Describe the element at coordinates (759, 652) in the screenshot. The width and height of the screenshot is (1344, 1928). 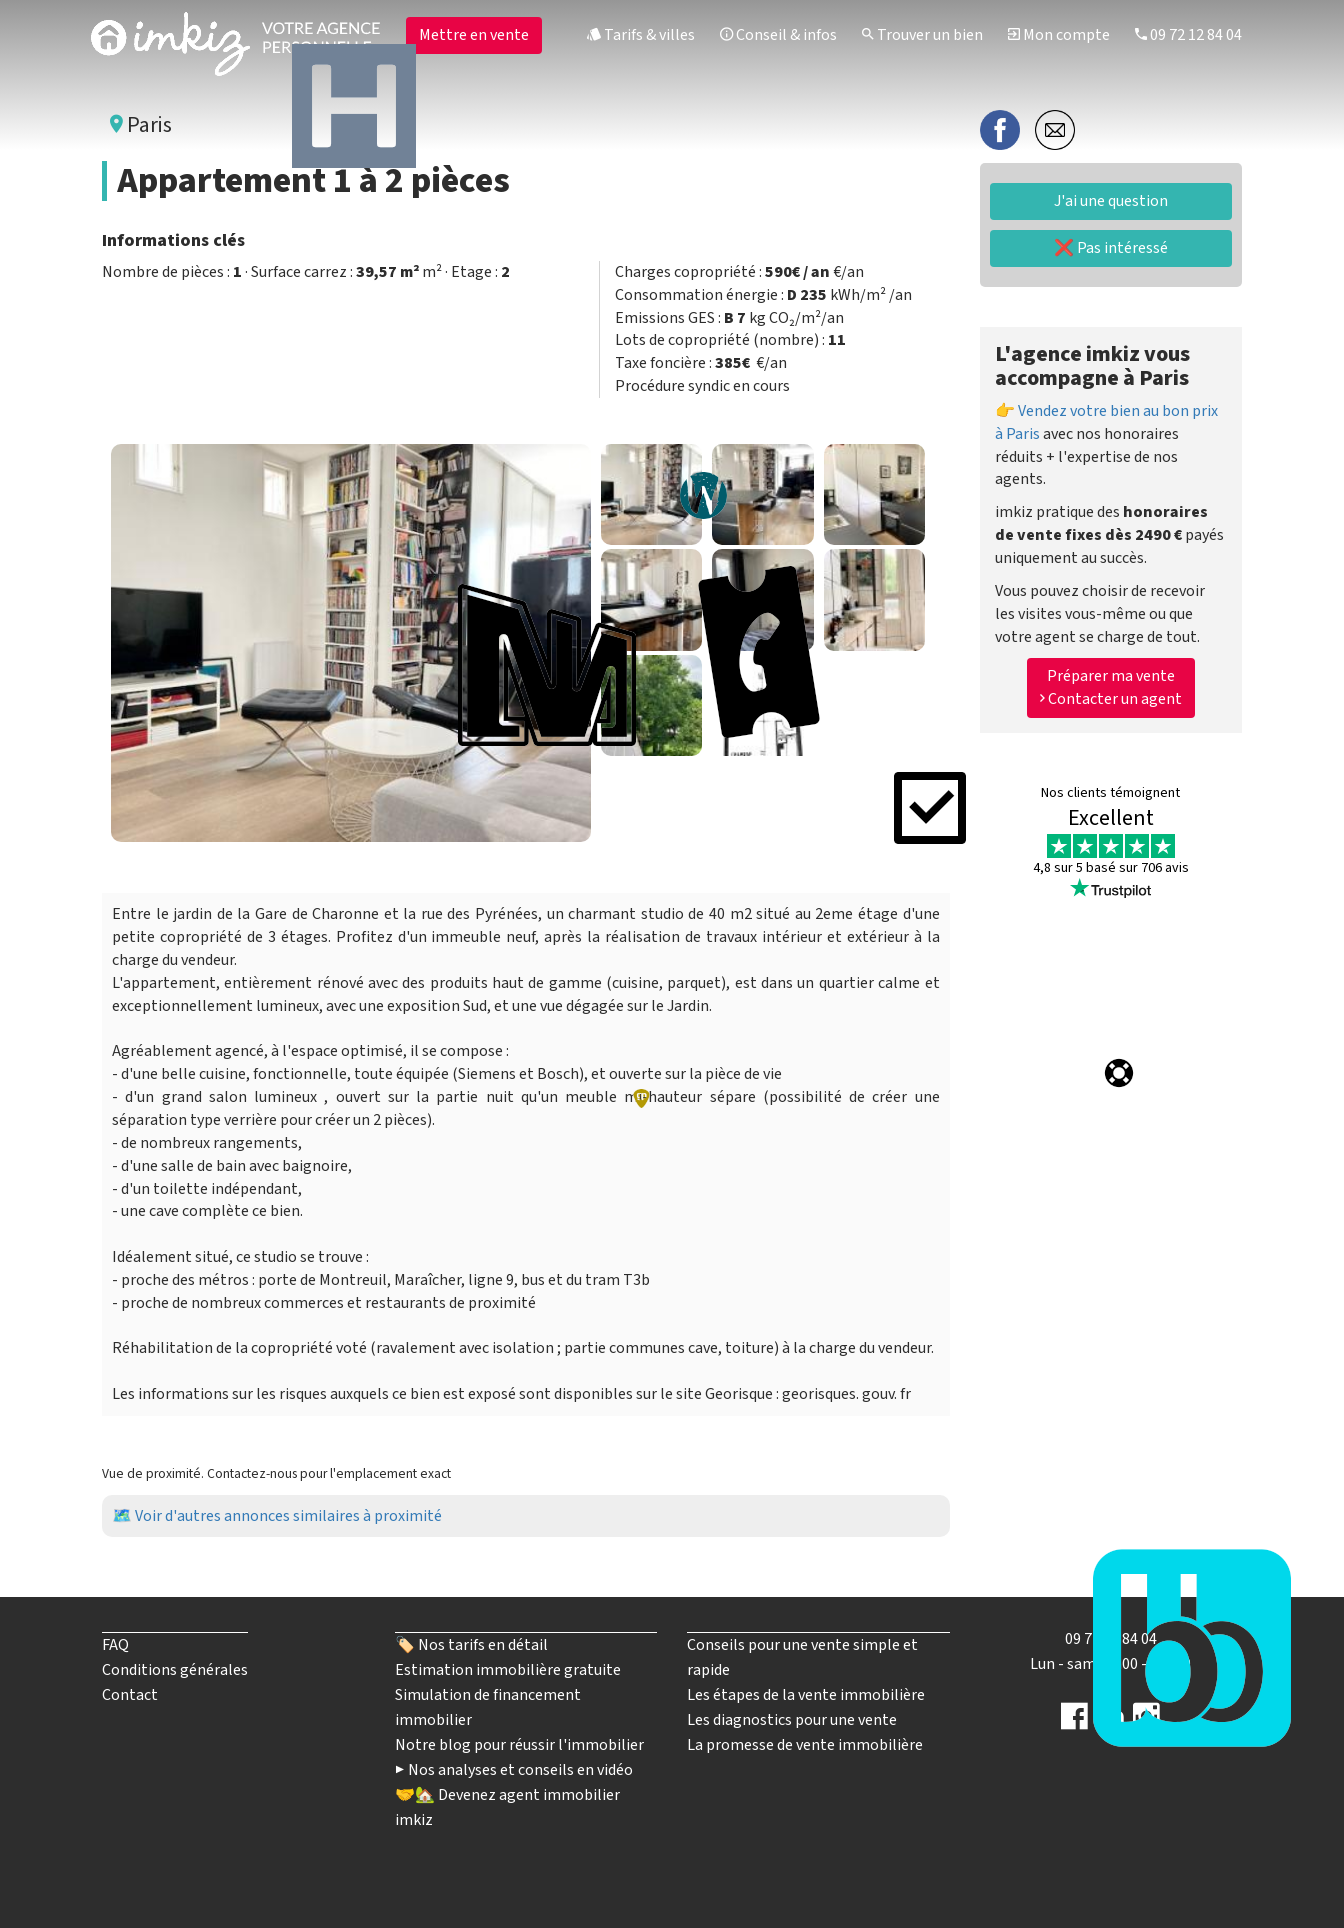
I see `open the Allociné app for movie listings and reviews` at that location.